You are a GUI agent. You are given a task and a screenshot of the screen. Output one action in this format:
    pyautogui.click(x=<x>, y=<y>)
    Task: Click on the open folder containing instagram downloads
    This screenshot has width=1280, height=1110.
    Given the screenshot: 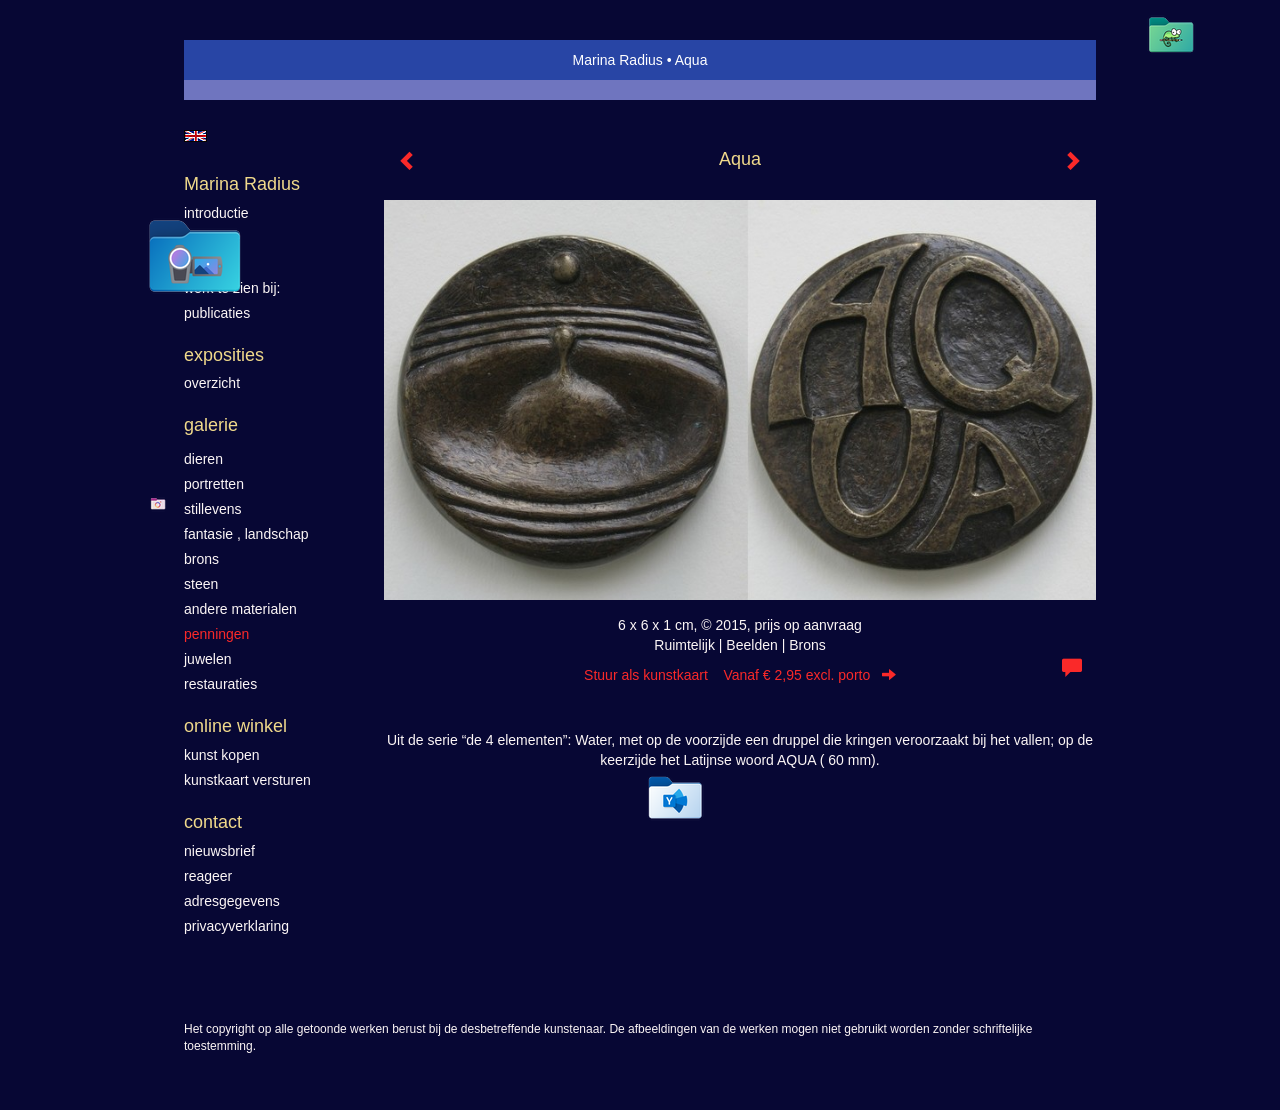 What is the action you would take?
    pyautogui.click(x=158, y=504)
    